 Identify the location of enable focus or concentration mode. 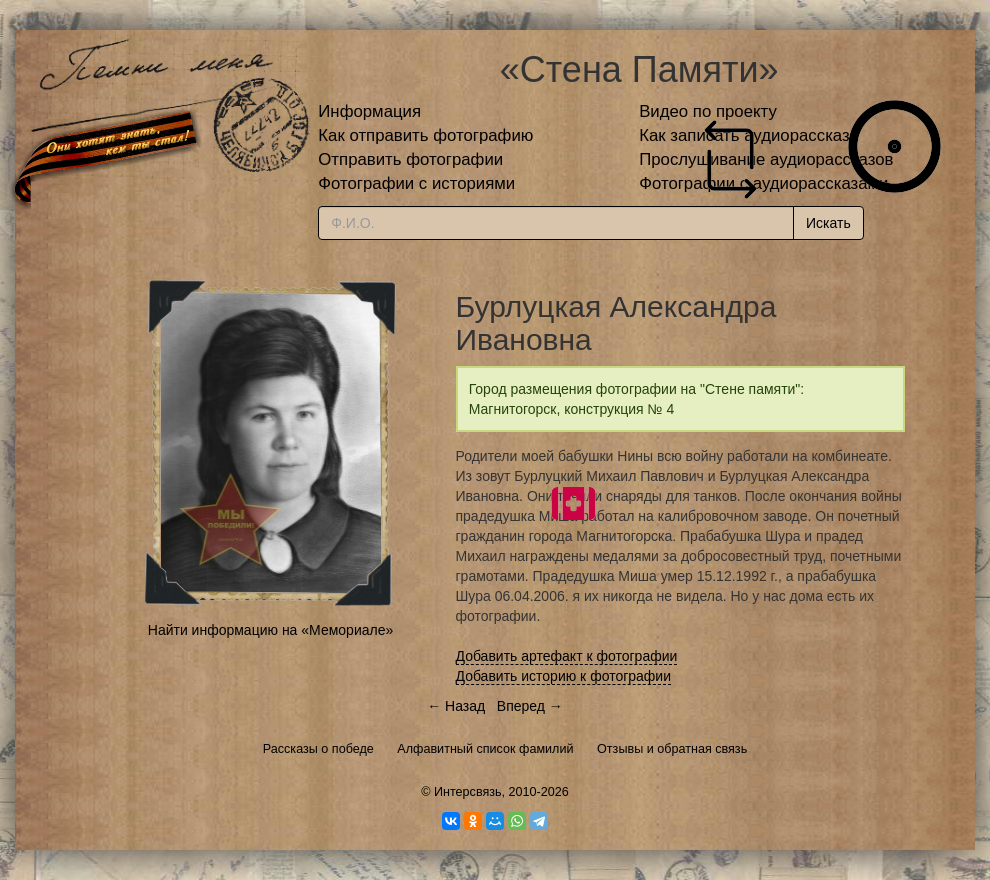
(894, 146).